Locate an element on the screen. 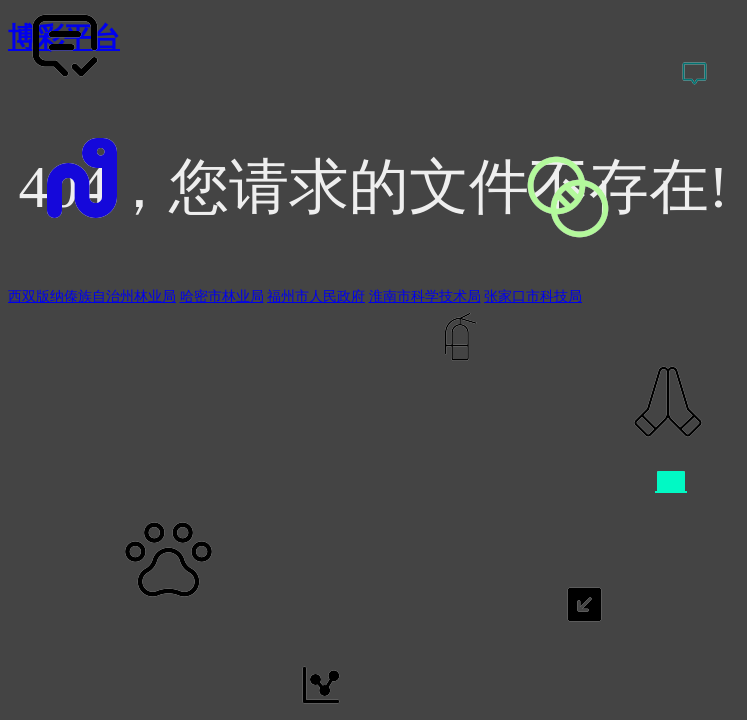 The image size is (747, 720). message sent successfully is located at coordinates (65, 44).